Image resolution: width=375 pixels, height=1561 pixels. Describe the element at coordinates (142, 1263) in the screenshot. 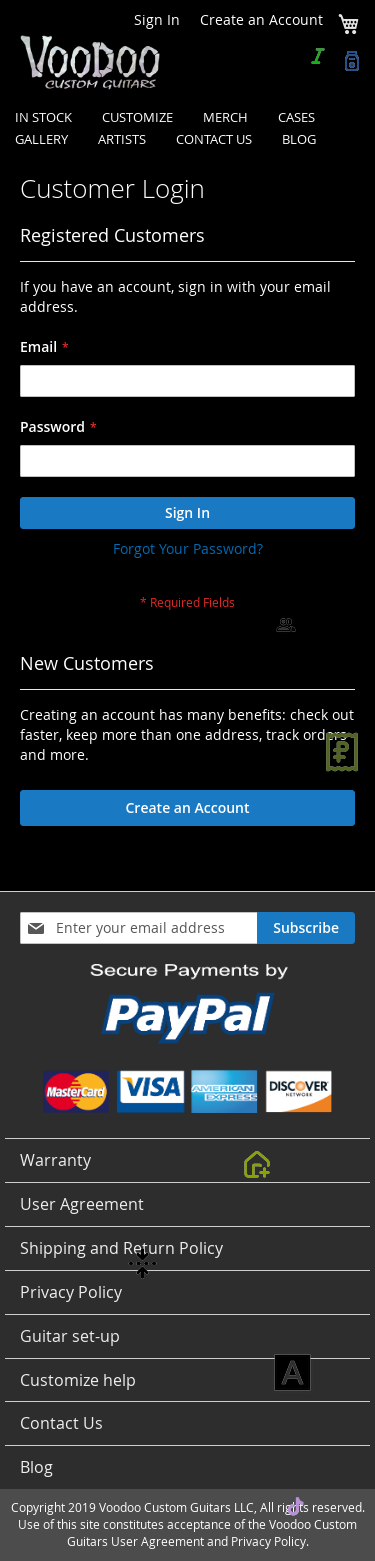

I see `collapse or fold content section` at that location.